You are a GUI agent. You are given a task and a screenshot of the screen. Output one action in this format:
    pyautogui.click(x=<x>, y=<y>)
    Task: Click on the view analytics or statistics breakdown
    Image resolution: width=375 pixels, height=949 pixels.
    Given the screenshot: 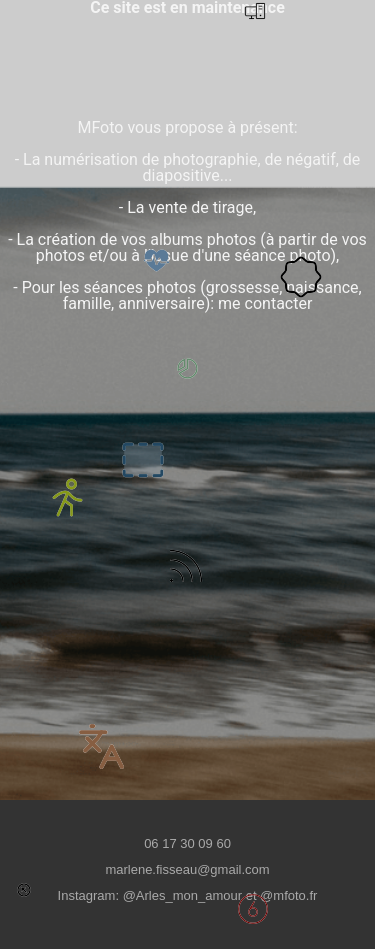 What is the action you would take?
    pyautogui.click(x=187, y=368)
    